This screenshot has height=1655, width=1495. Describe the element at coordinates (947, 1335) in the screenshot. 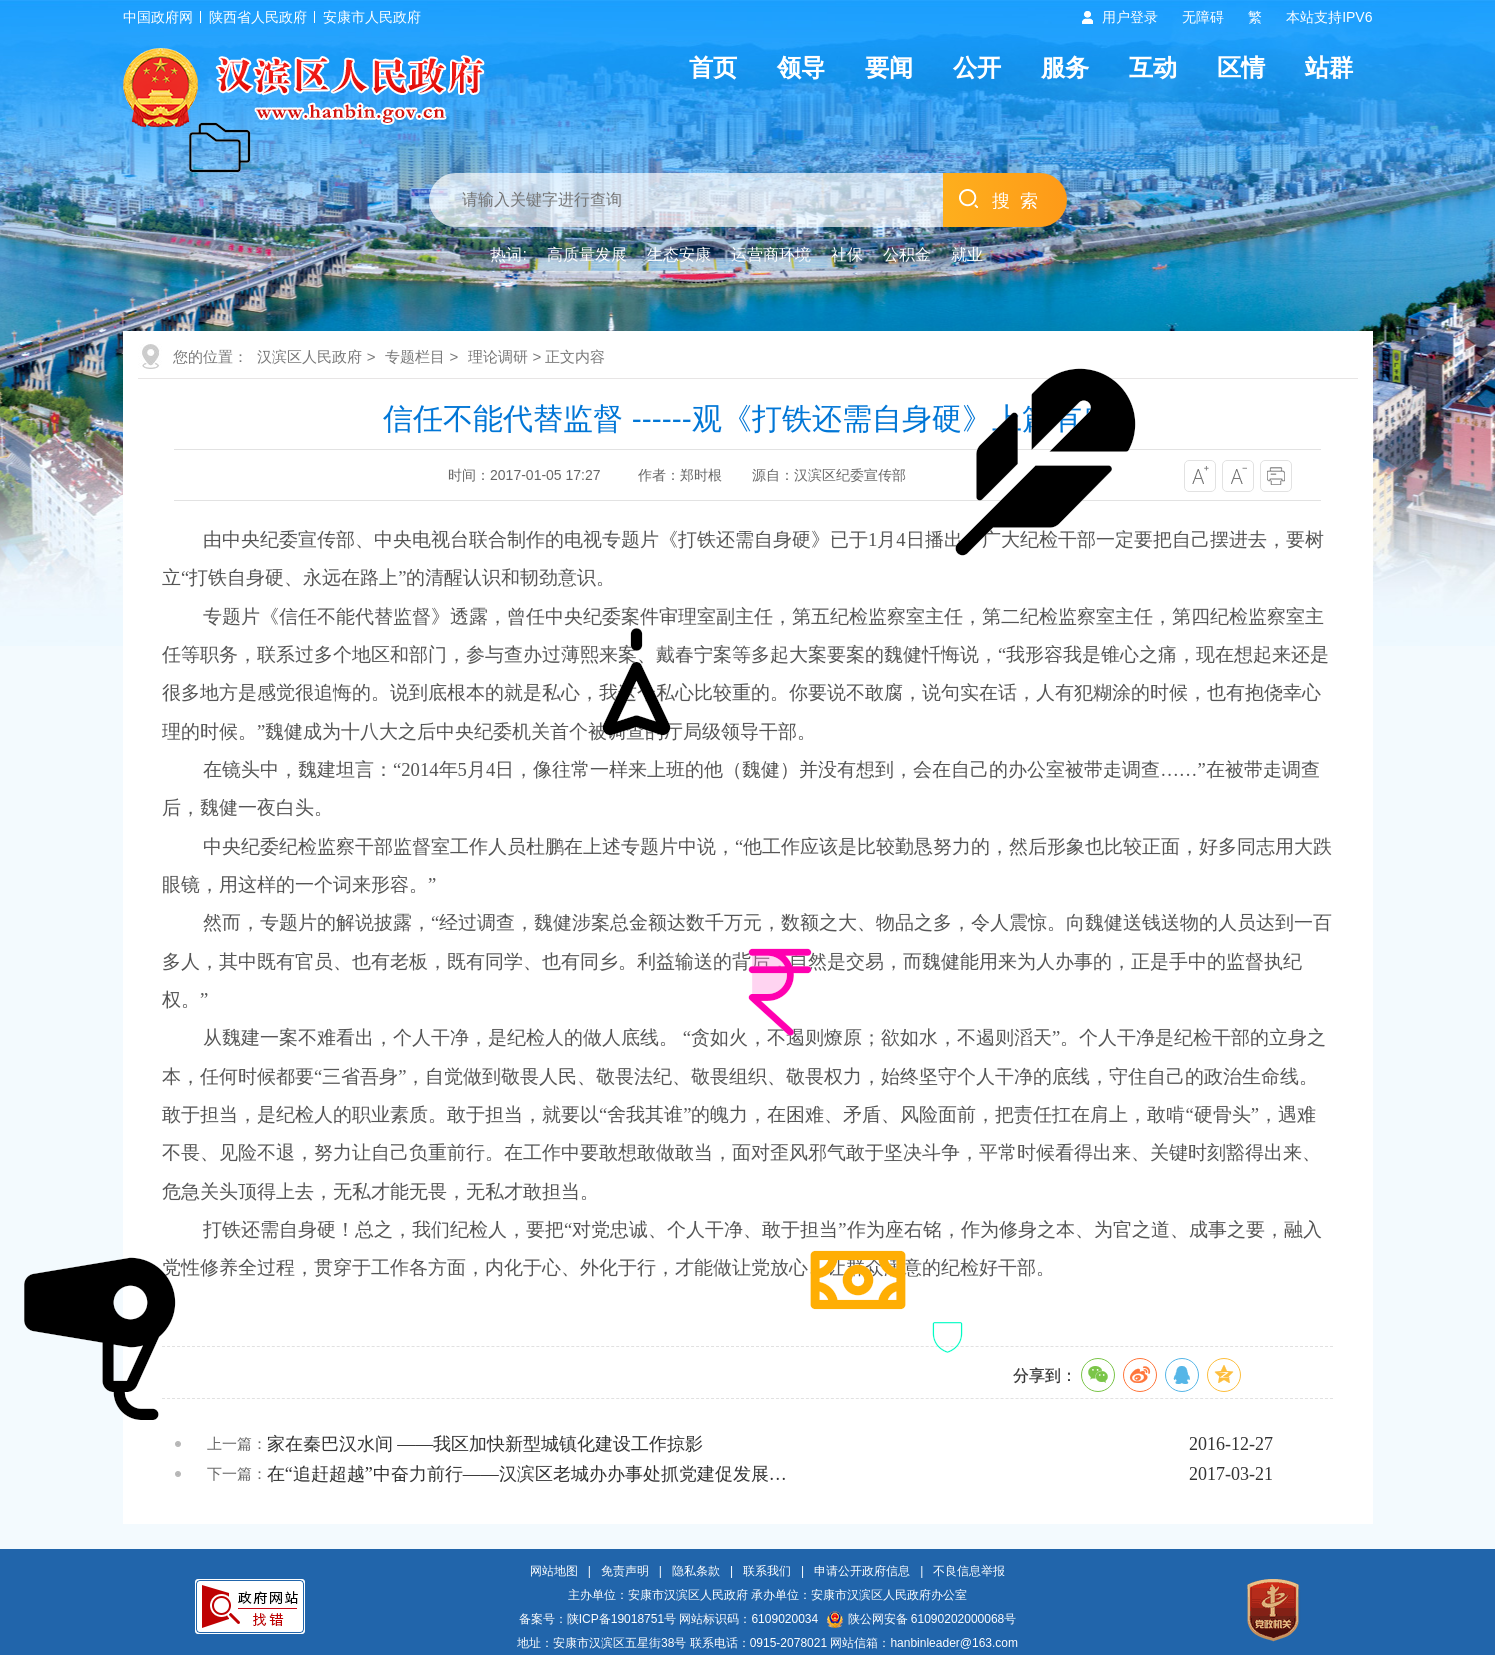

I see `access security or privacy settings` at that location.